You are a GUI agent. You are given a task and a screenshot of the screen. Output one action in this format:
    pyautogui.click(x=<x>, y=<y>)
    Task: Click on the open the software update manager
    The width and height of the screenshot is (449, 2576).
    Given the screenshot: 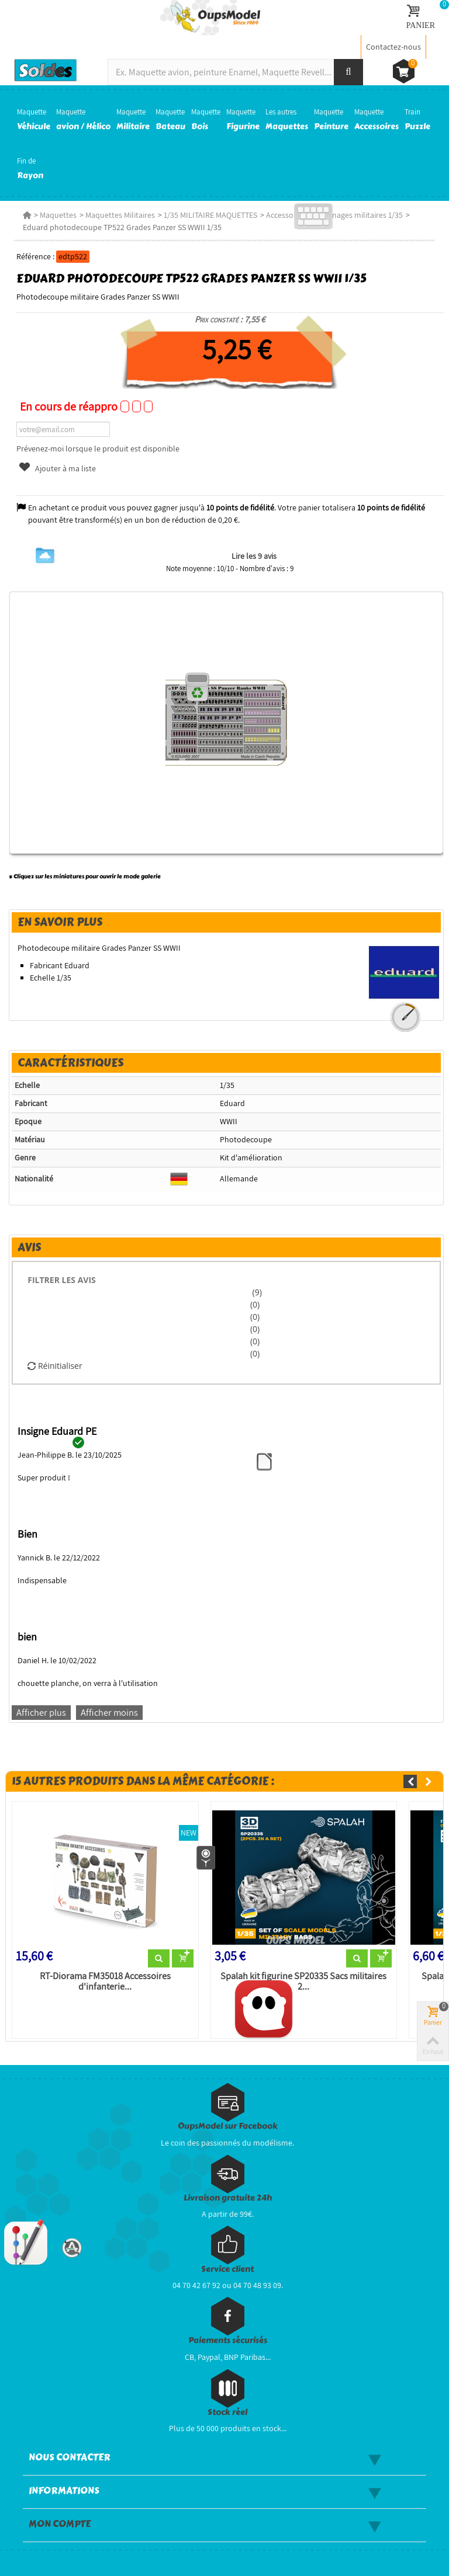 What is the action you would take?
    pyautogui.click(x=72, y=2248)
    